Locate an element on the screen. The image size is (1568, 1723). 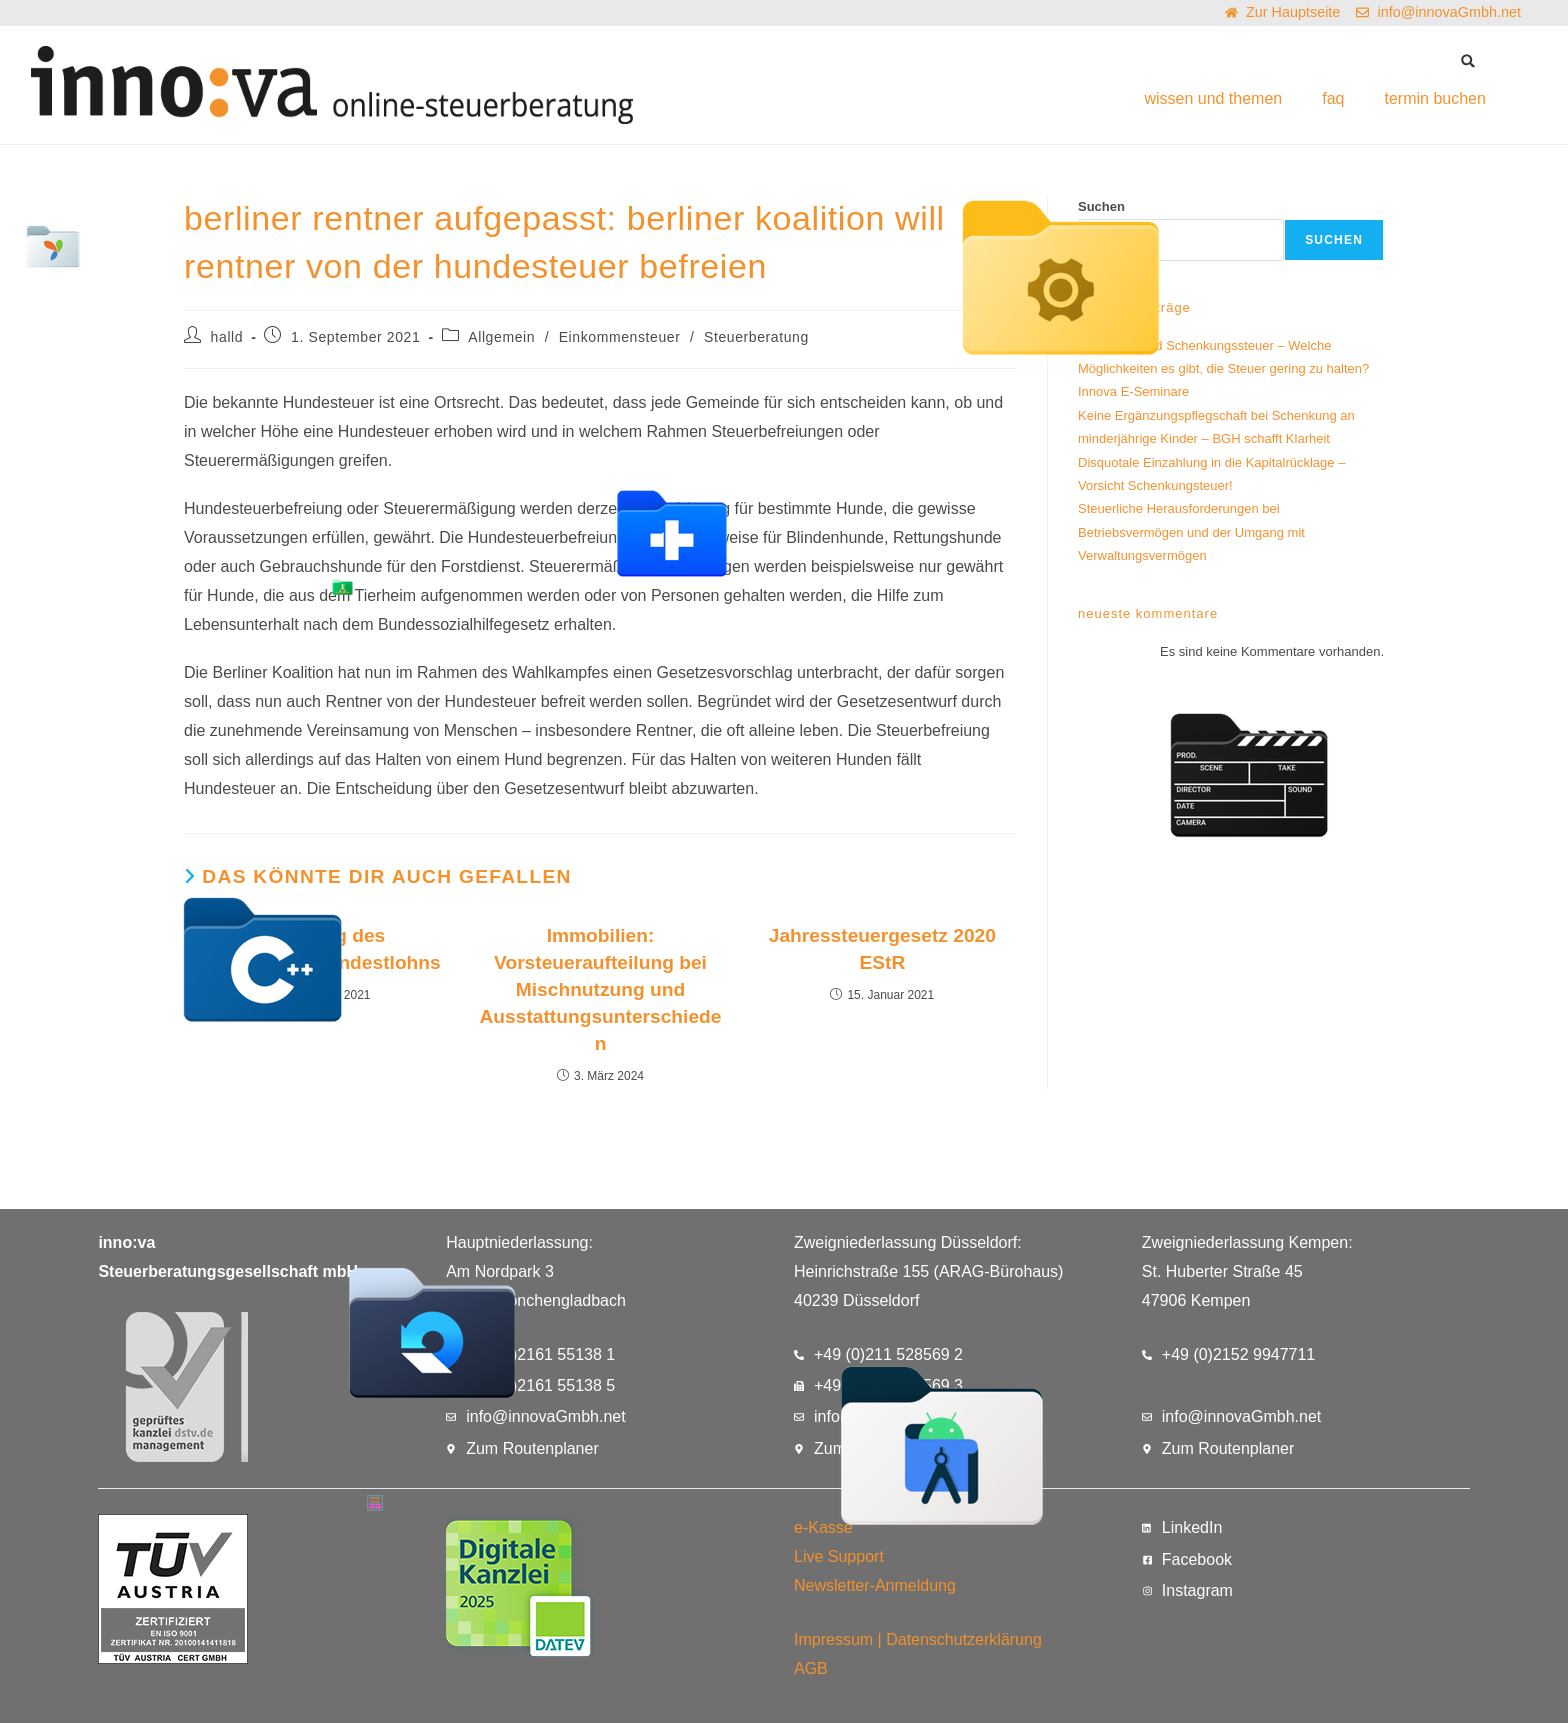
open wondershare dr.fone folder is located at coordinates (671, 536).